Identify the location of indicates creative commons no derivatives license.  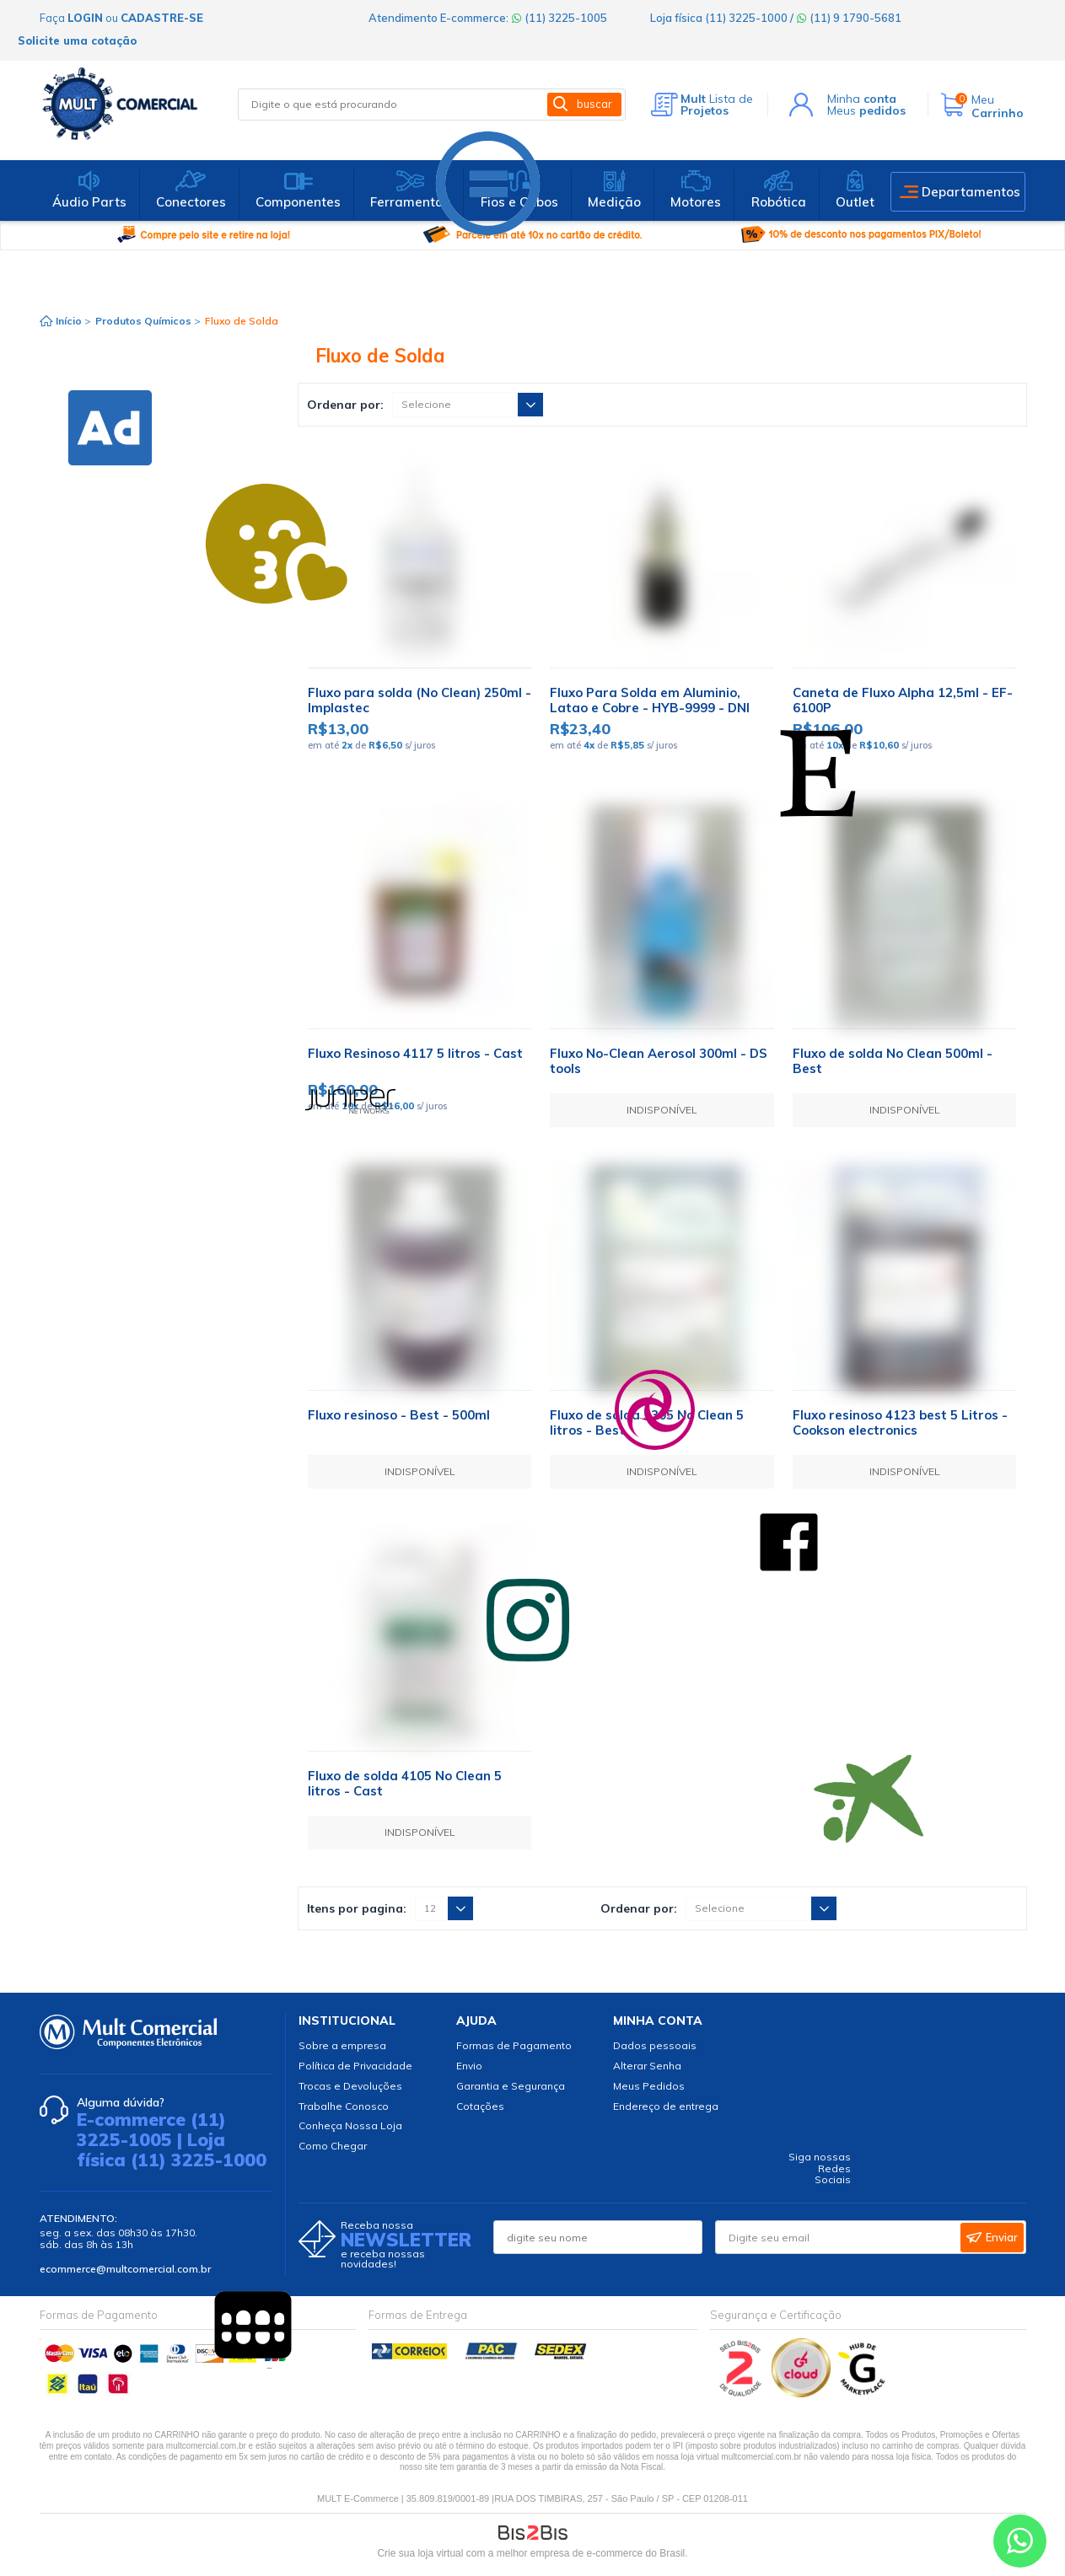
(487, 183).